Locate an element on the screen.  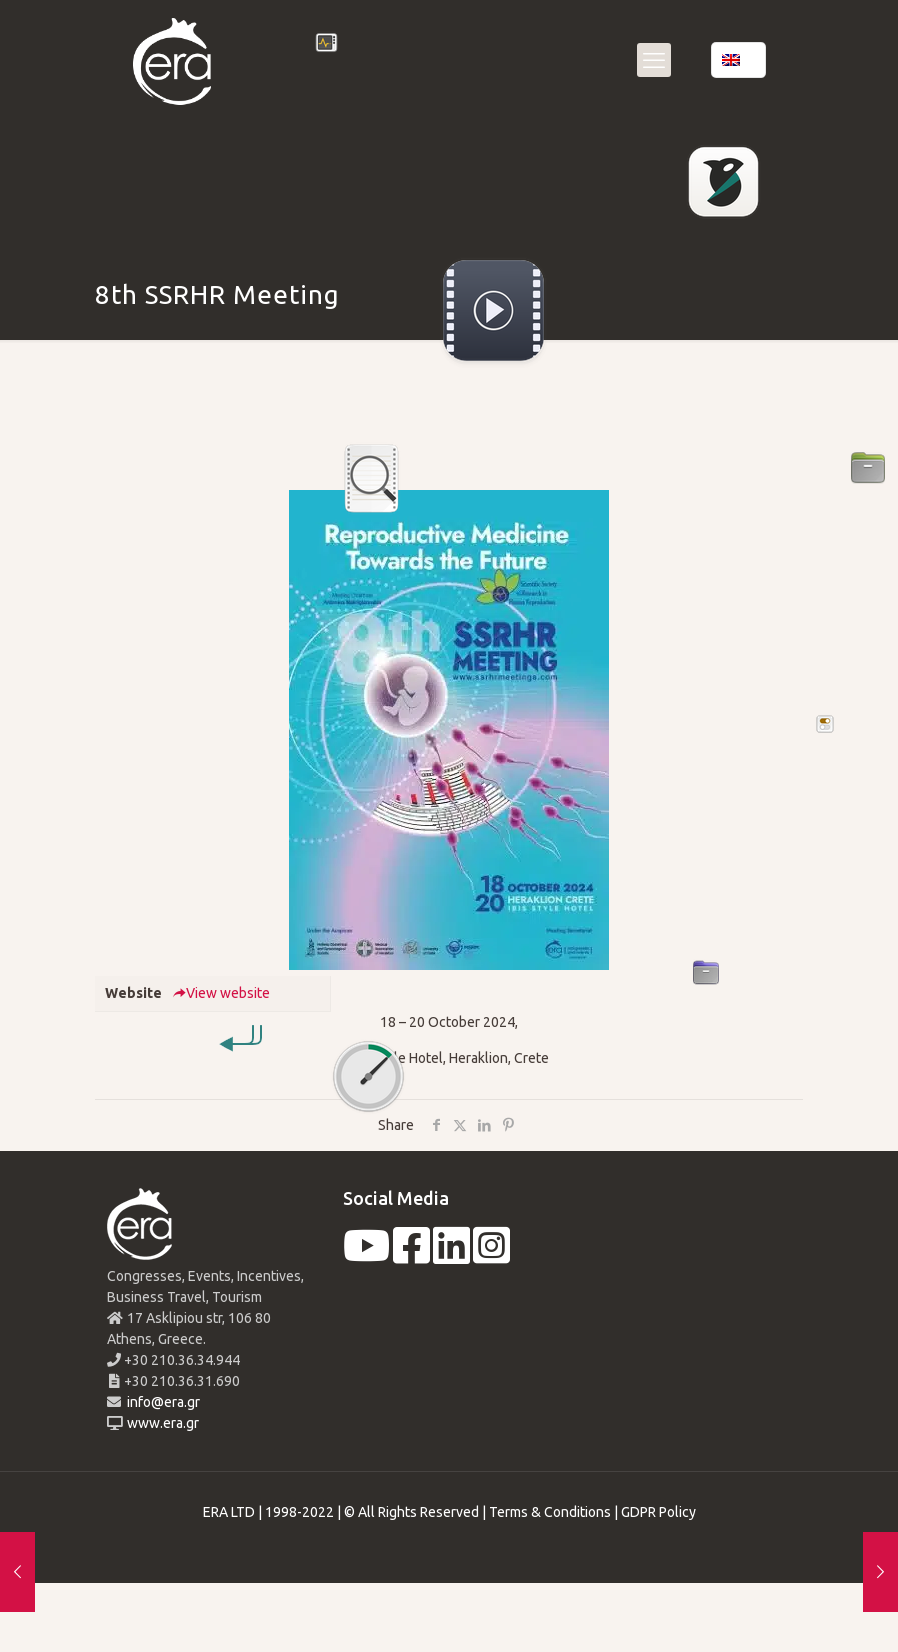
open sysprof system profiler is located at coordinates (368, 1076).